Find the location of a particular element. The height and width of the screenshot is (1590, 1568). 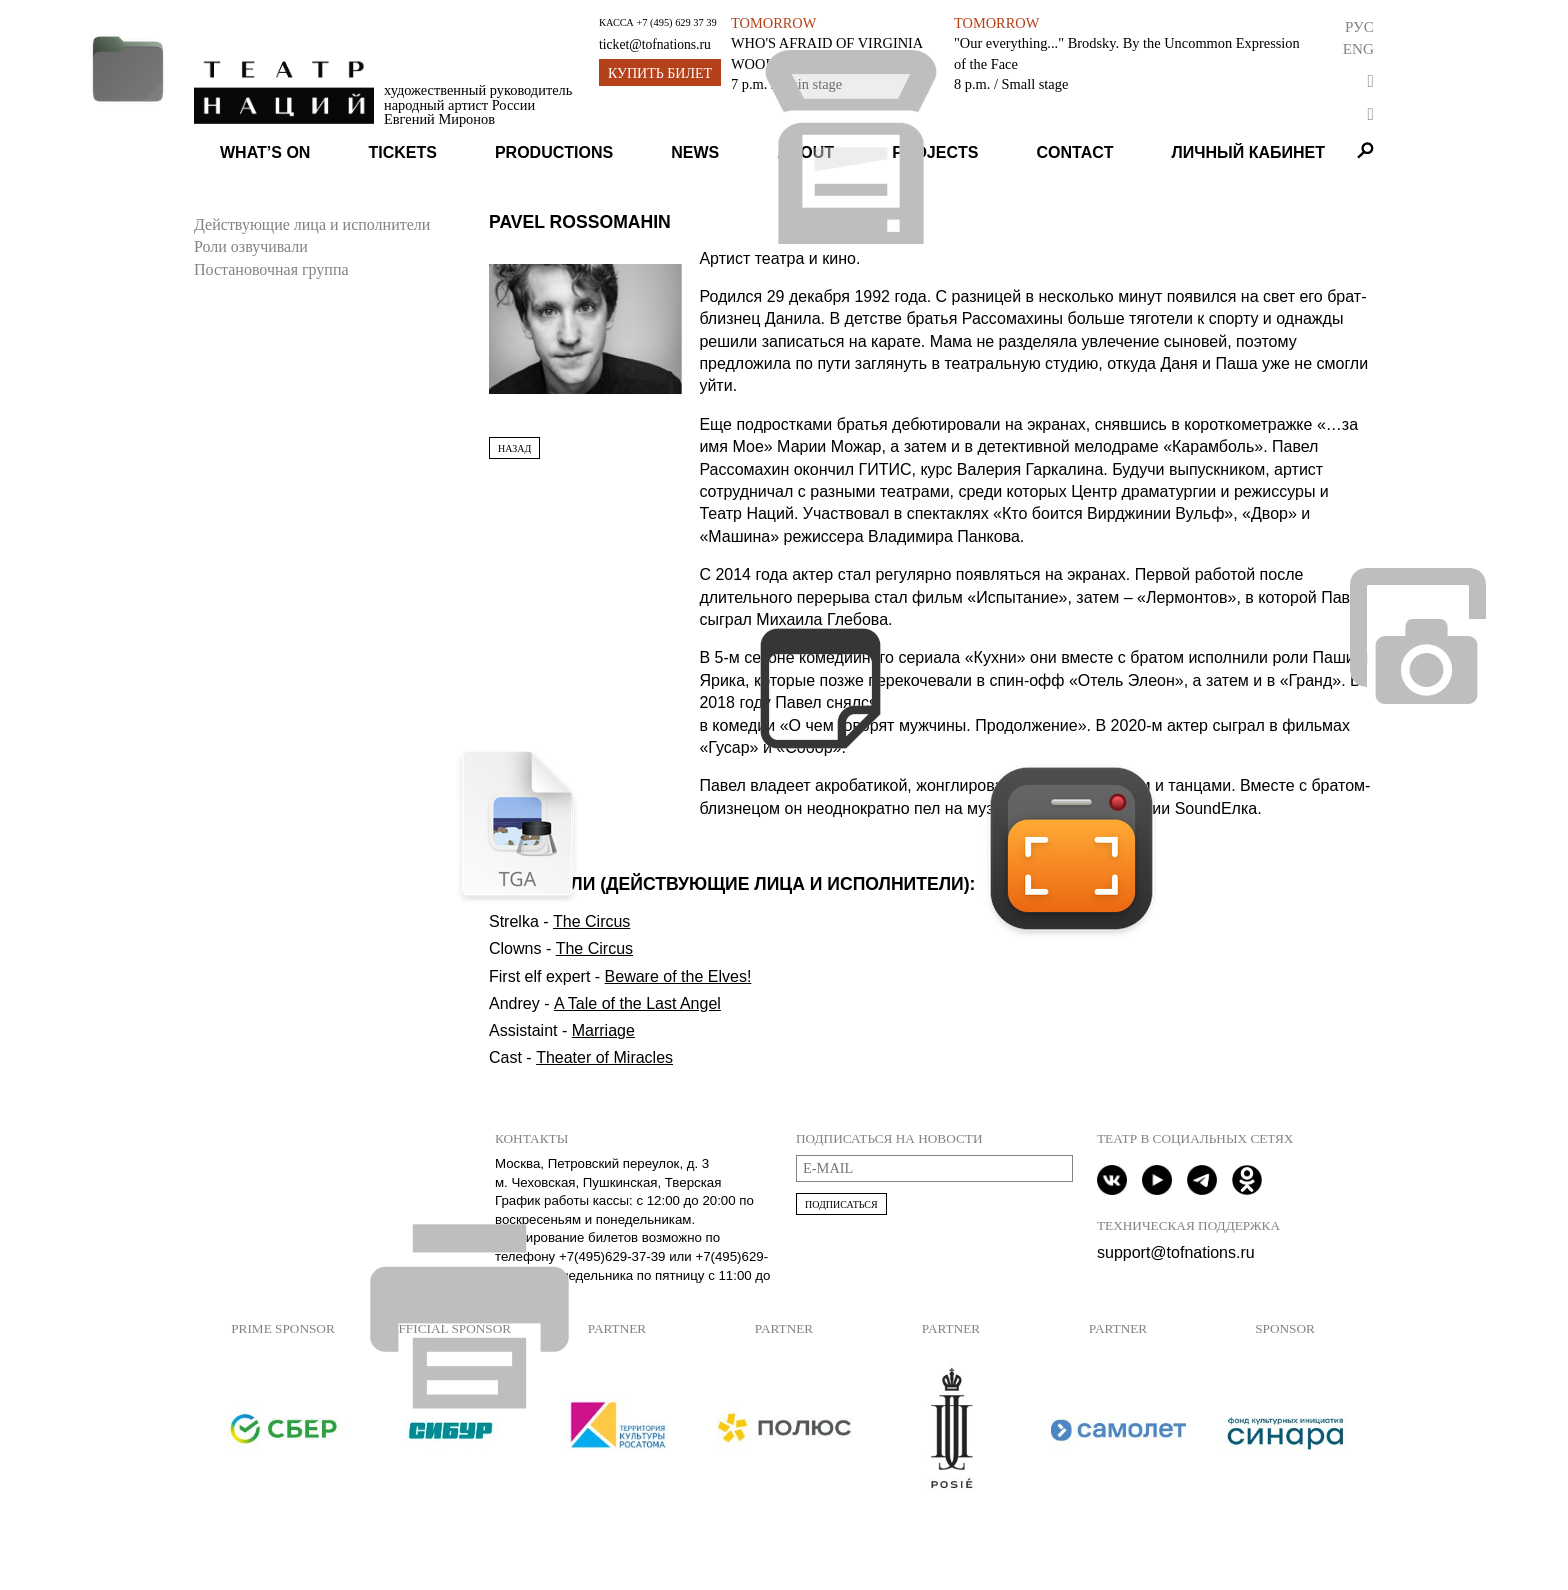

access desktop widgets or desklets is located at coordinates (820, 688).